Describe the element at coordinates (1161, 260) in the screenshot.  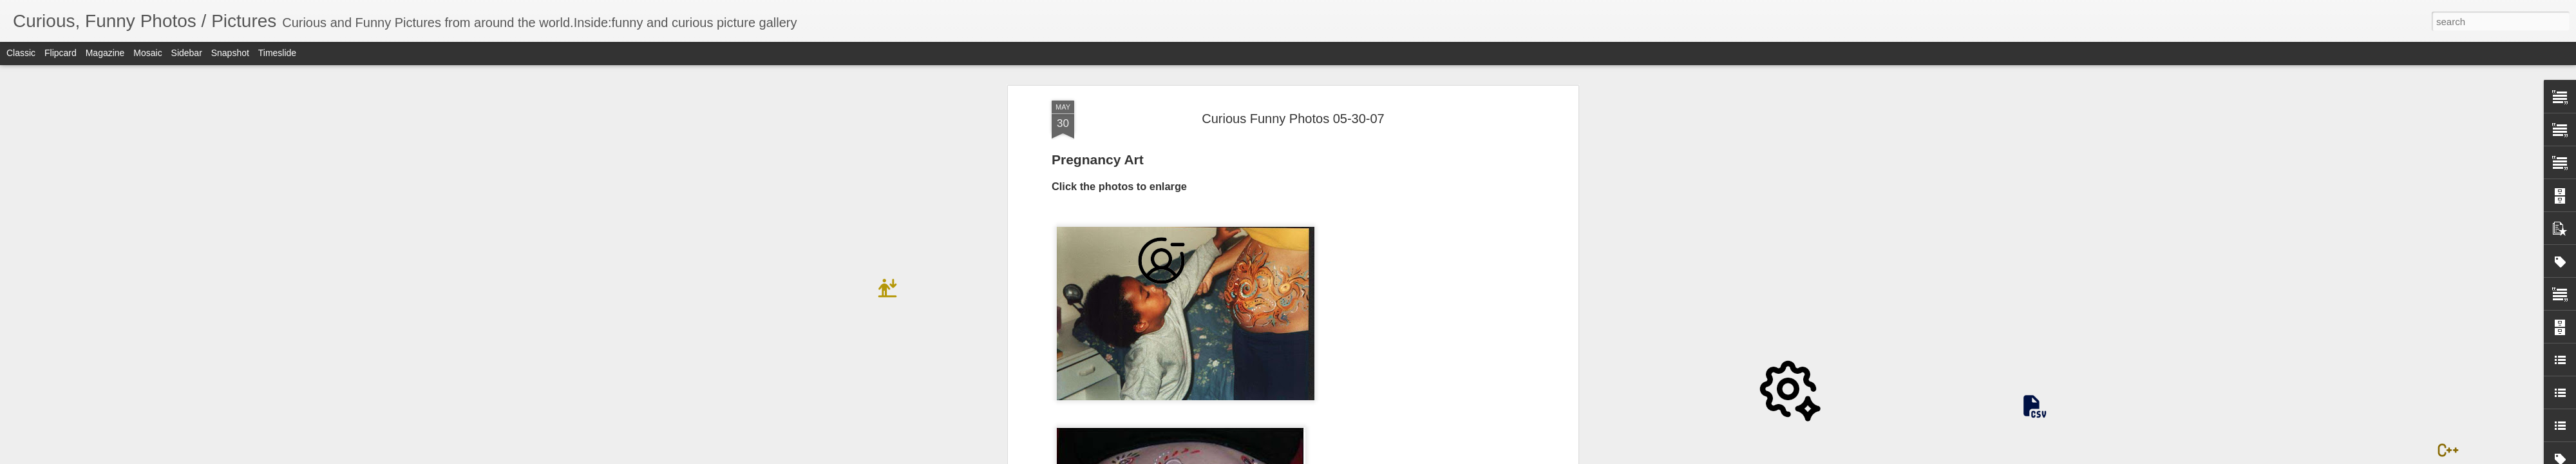
I see `remove a user from your contacts` at that location.